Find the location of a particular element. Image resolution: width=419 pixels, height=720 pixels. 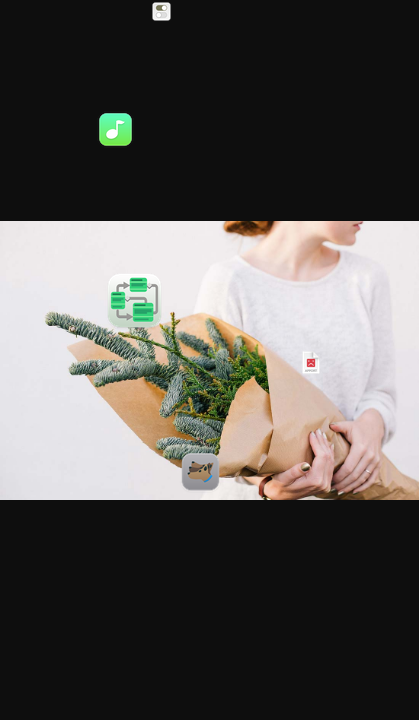

open gaphor modeling application is located at coordinates (134, 300).